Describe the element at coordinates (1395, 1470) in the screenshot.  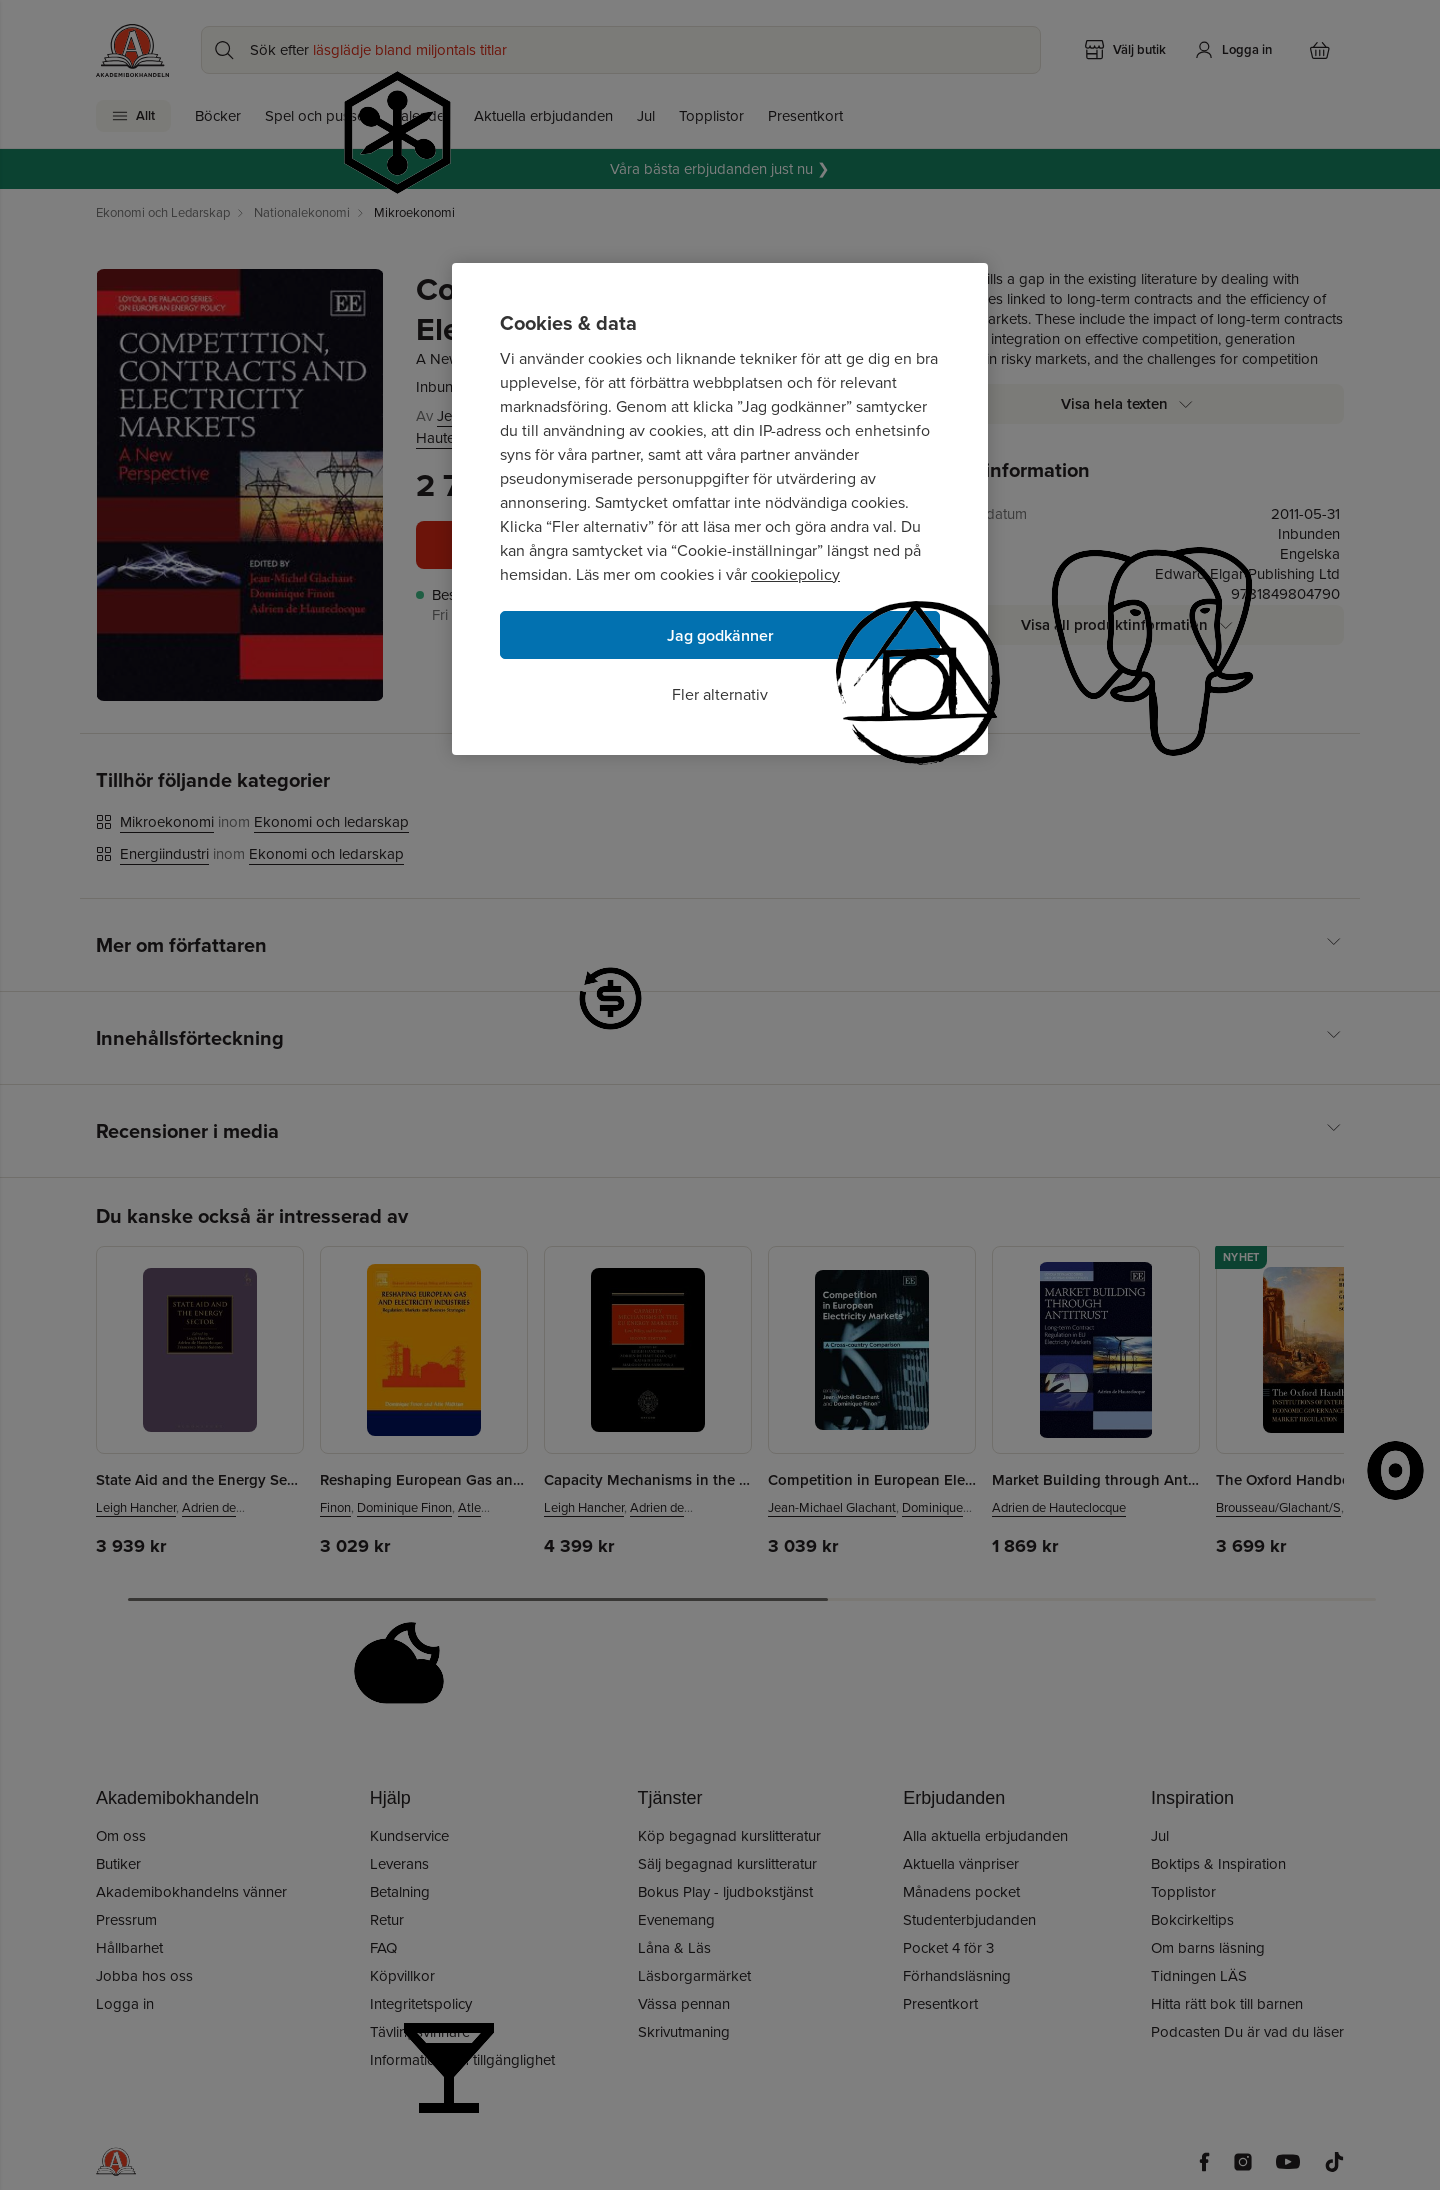
I see `open Observable data visualization platform` at that location.